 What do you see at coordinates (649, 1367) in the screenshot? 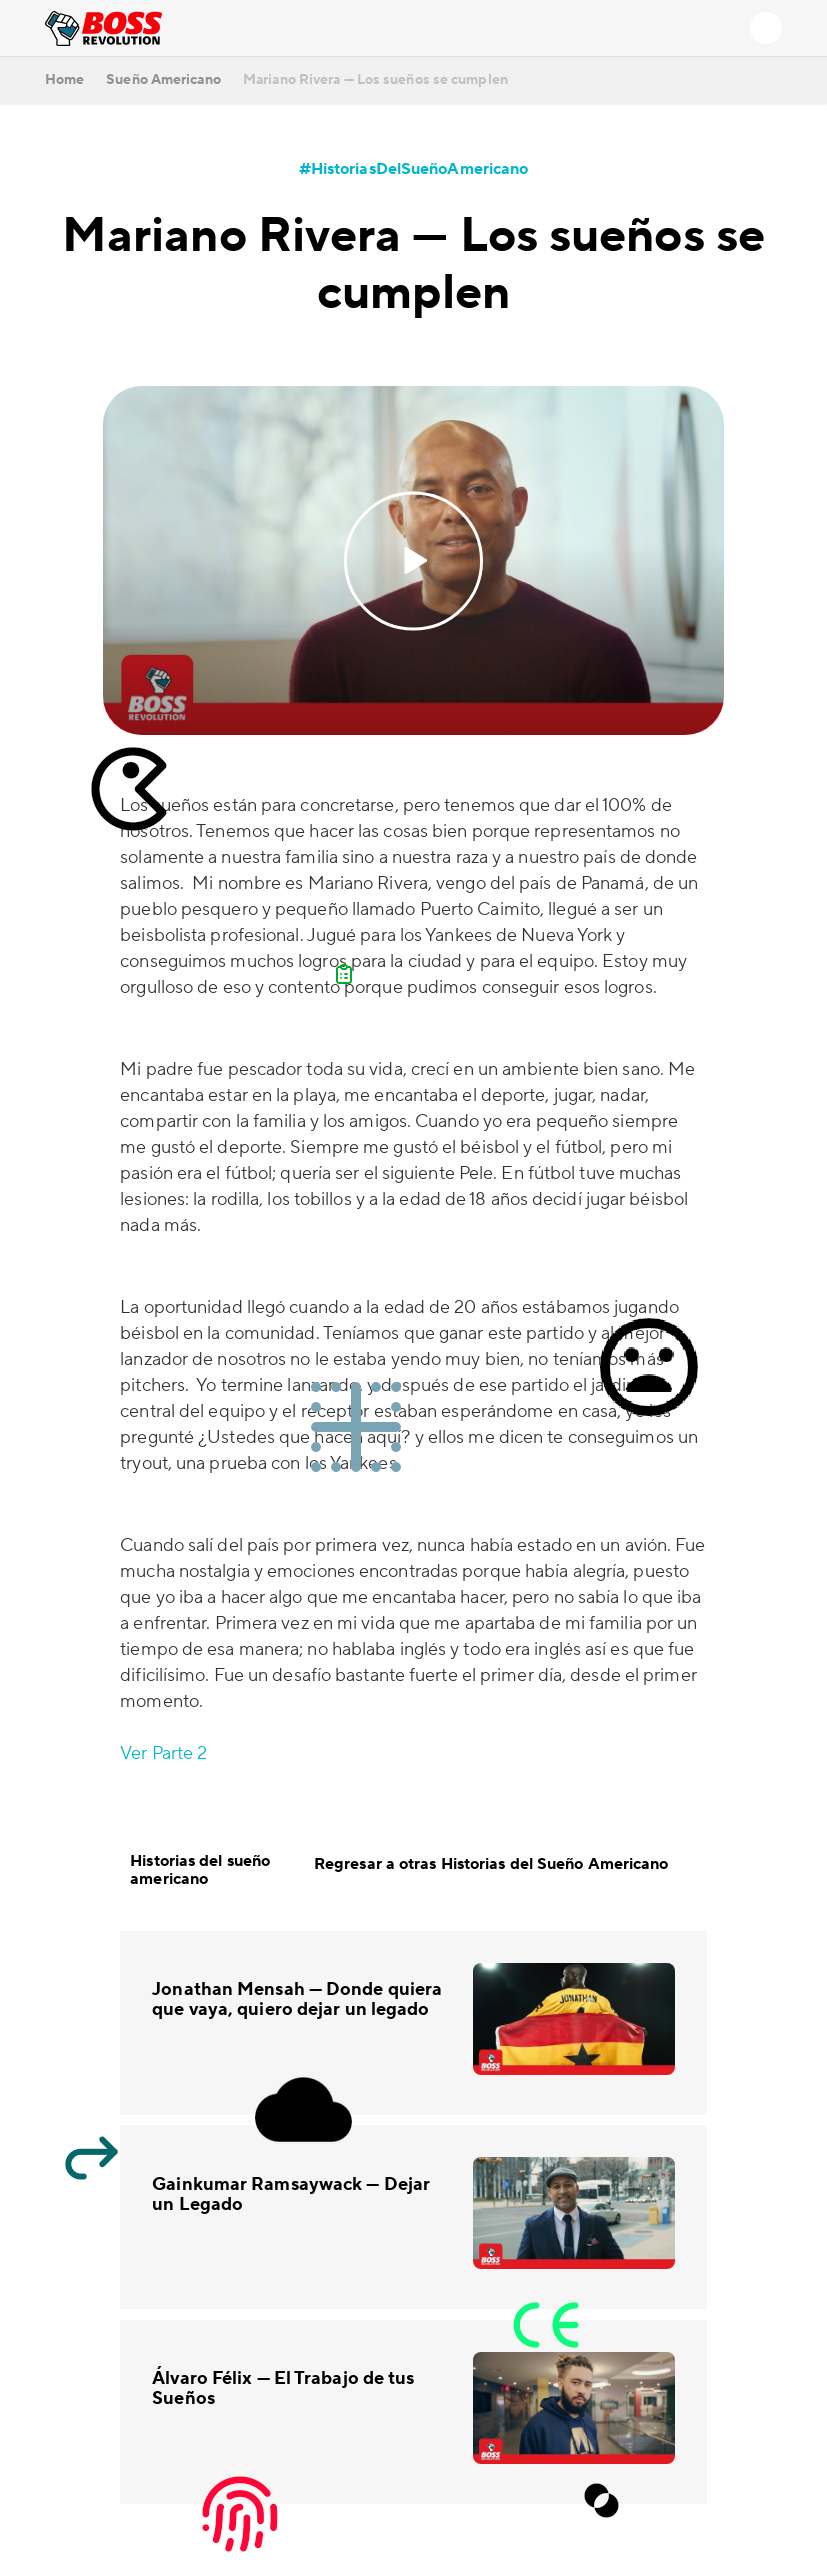
I see `indicate a negative mood or feeling` at bounding box center [649, 1367].